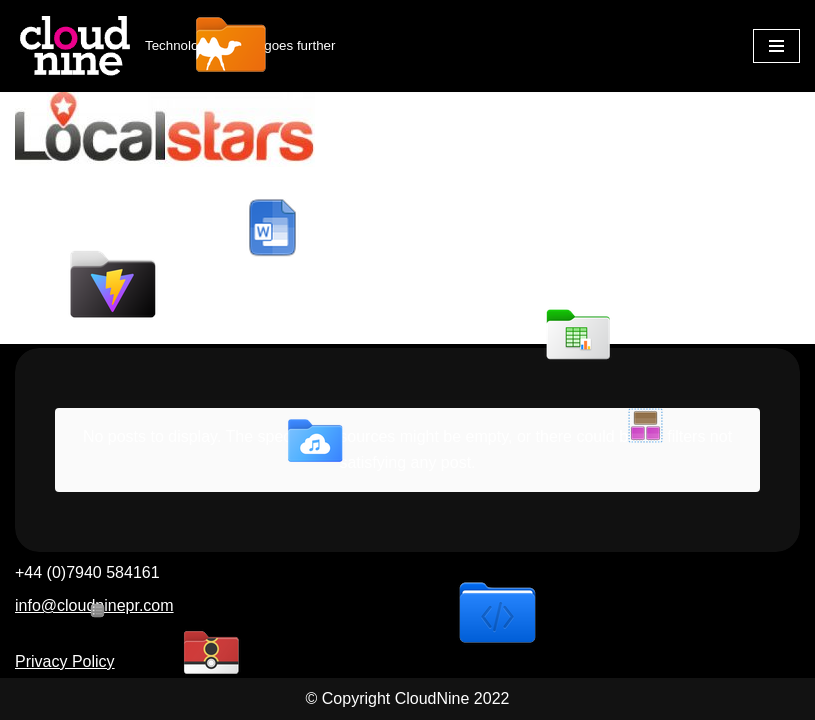 Image resolution: width=815 pixels, height=720 pixels. I want to click on open folder containing downloaded youtube audio files, so click(315, 442).